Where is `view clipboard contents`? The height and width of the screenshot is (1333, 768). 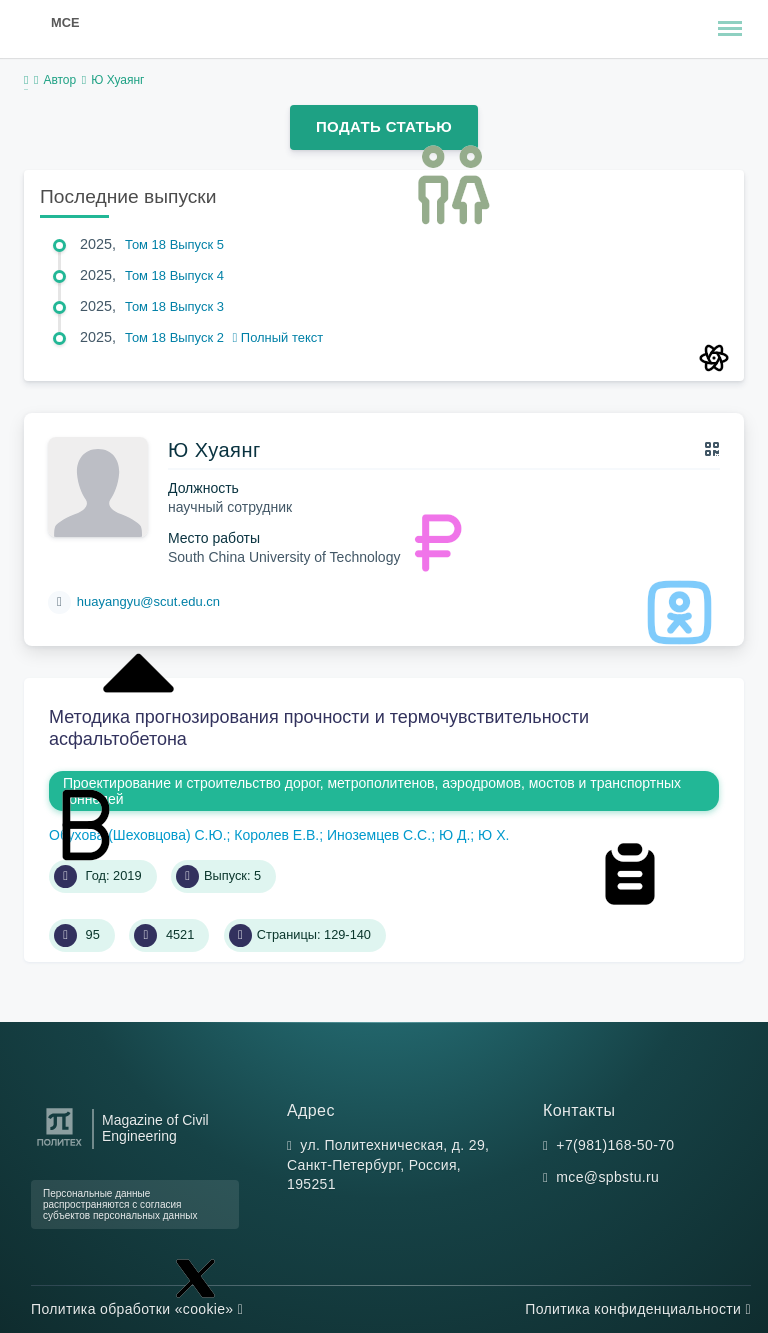 view clipboard contents is located at coordinates (630, 874).